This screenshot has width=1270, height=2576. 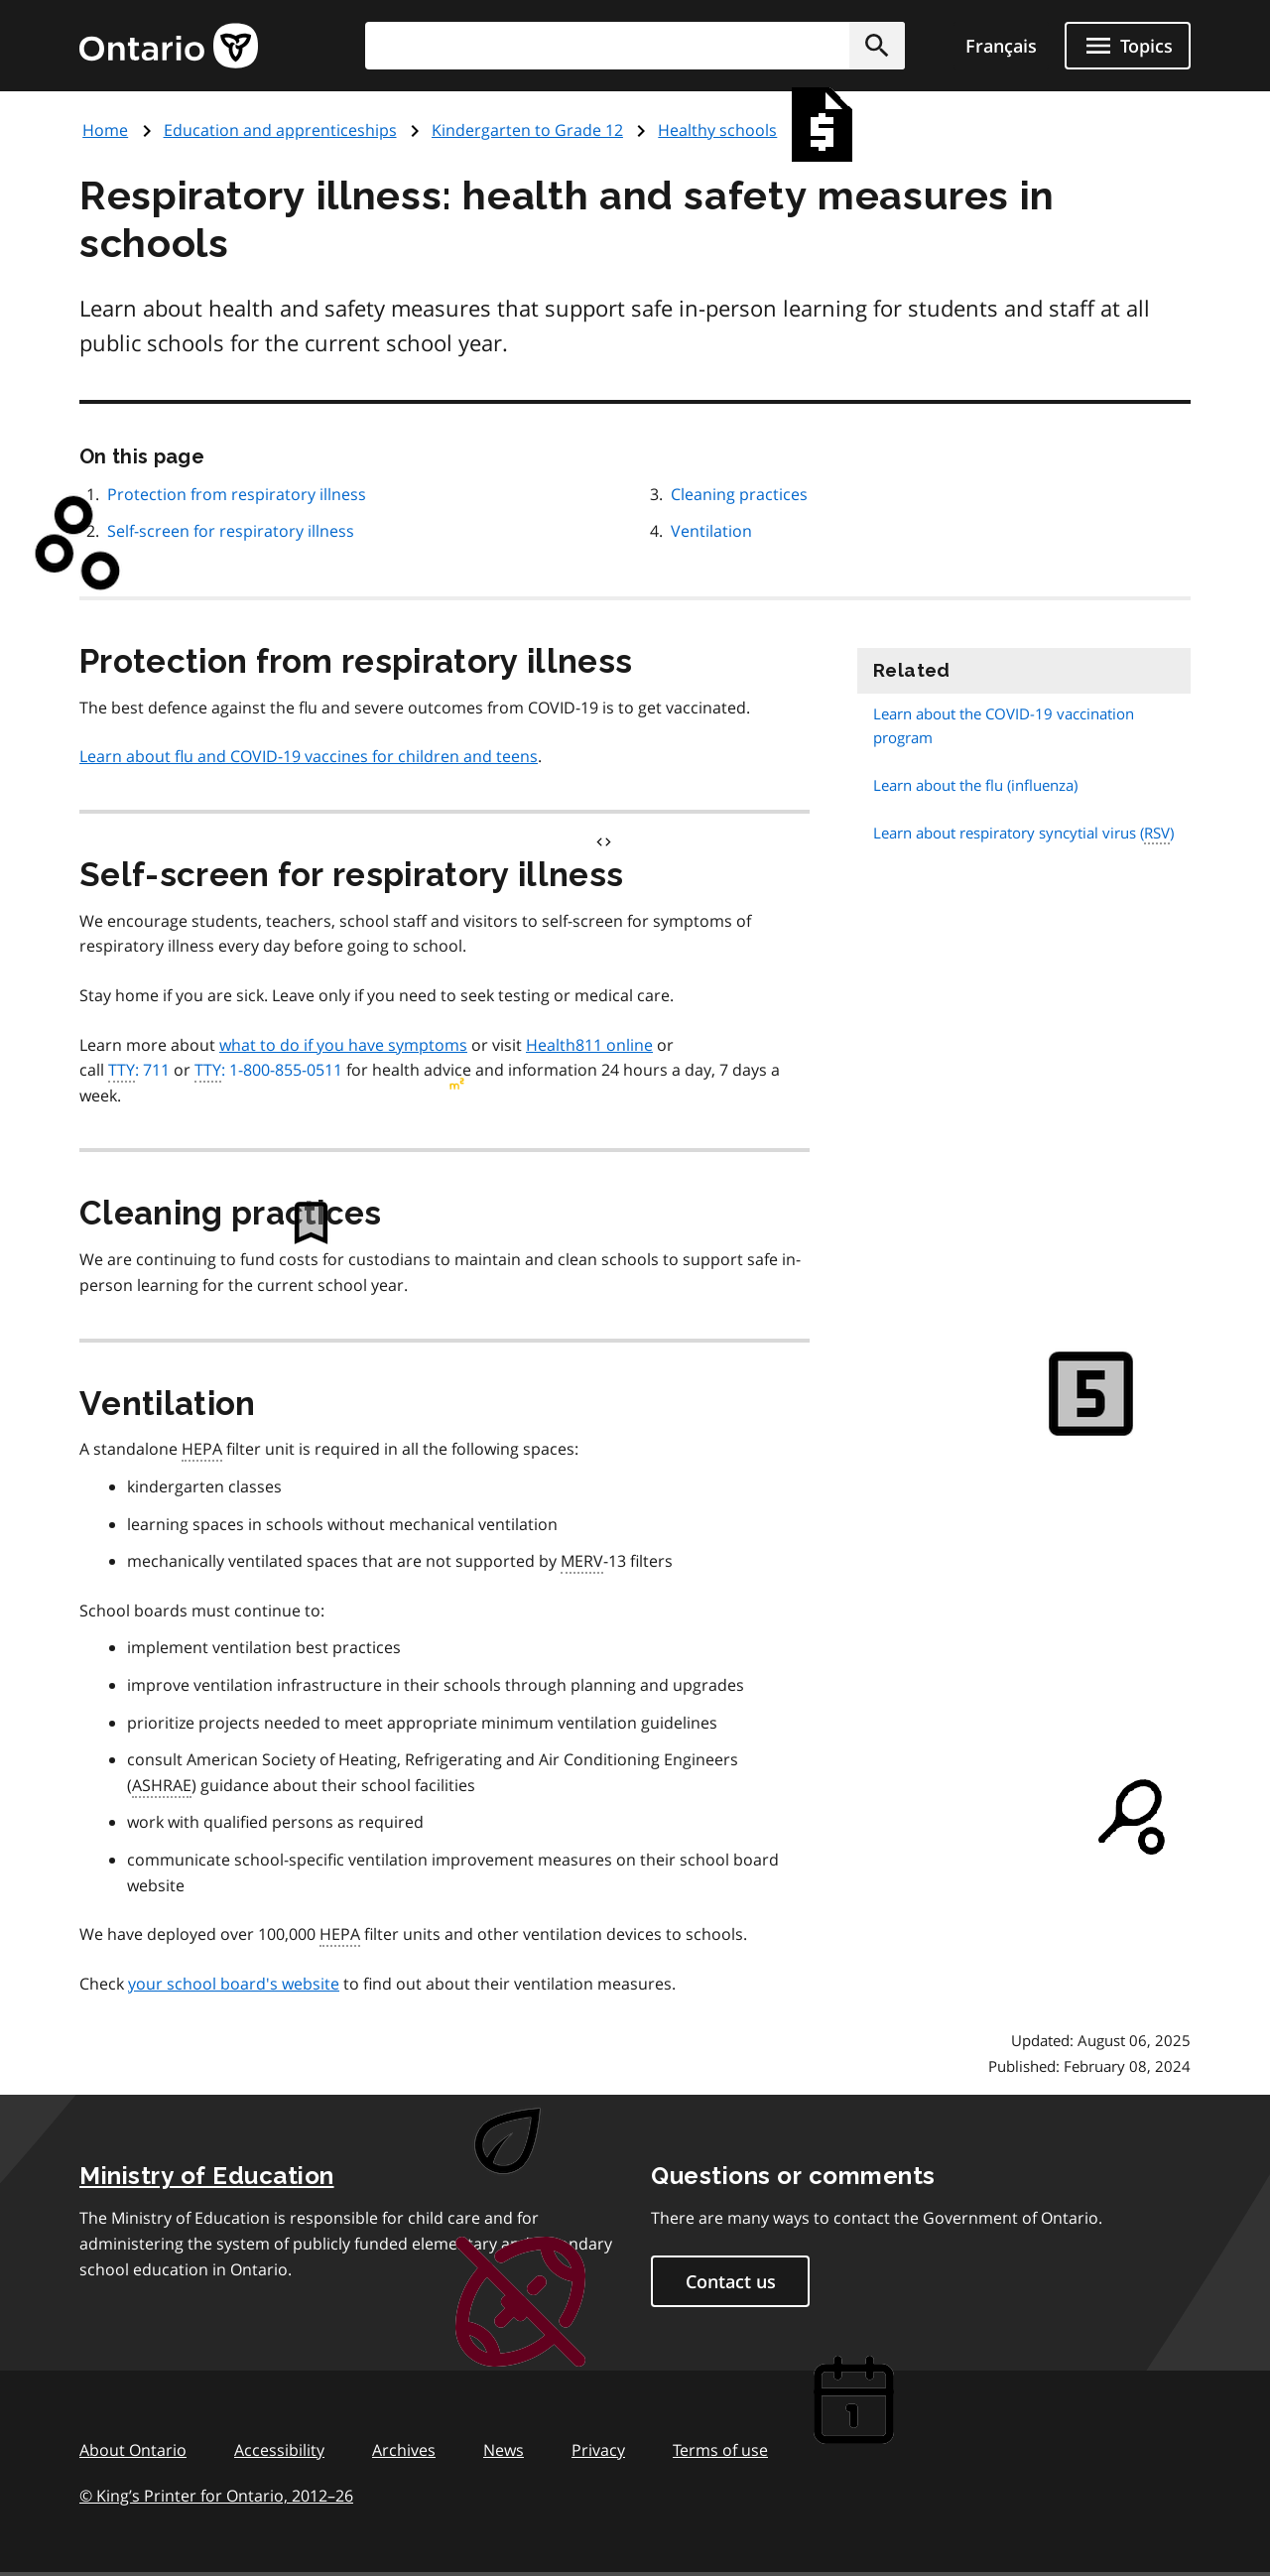 I want to click on display area measurement in square meters, so click(x=456, y=1084).